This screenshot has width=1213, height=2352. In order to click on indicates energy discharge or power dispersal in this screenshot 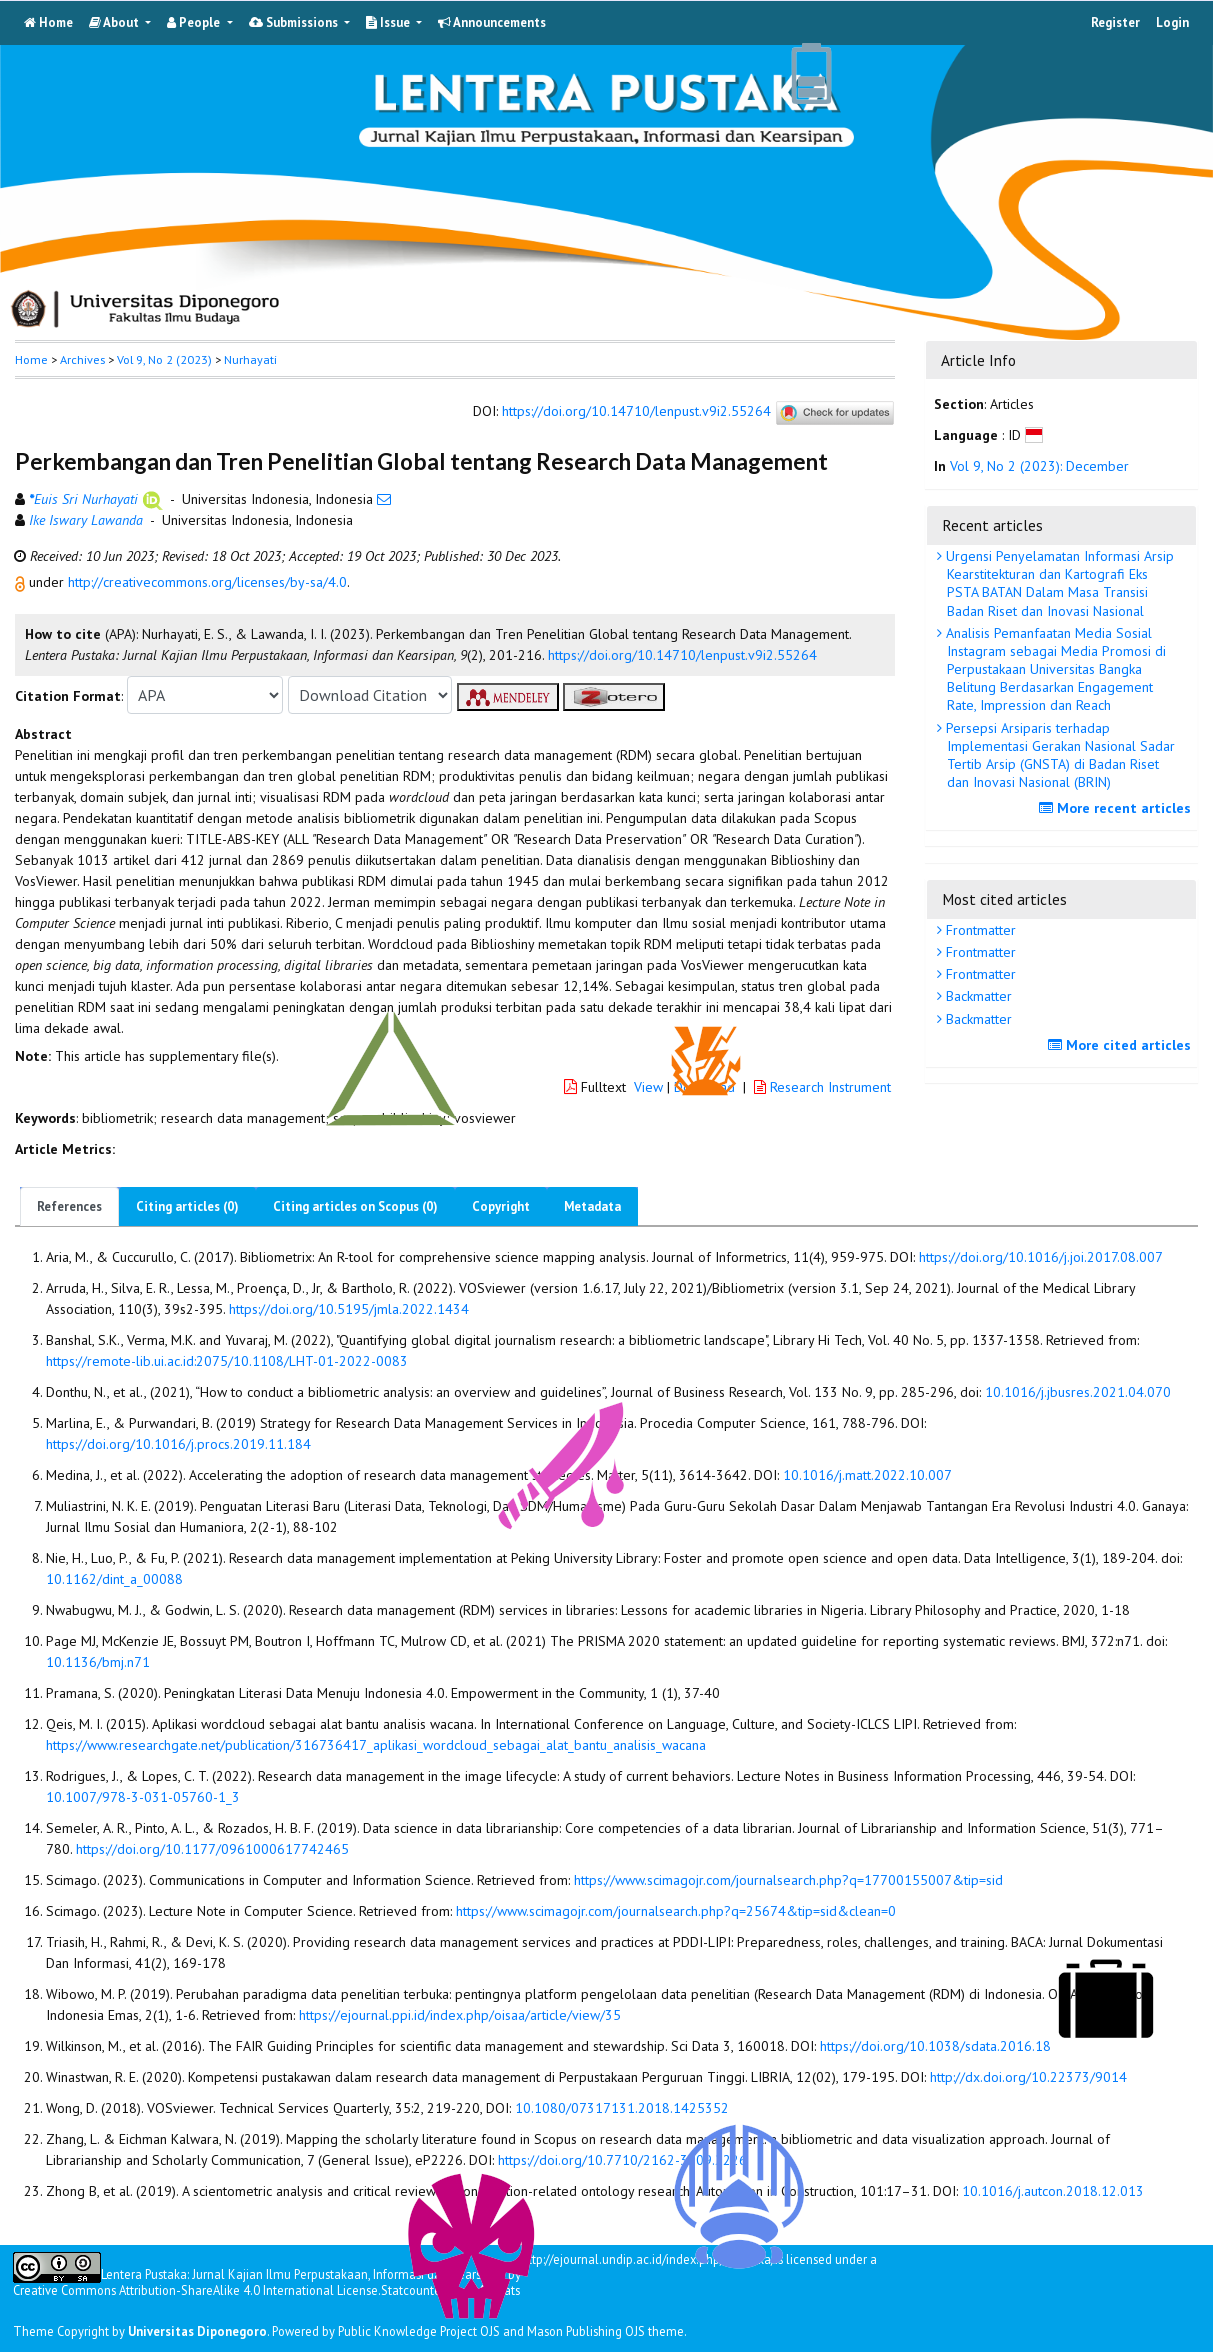, I will do `click(706, 1061)`.